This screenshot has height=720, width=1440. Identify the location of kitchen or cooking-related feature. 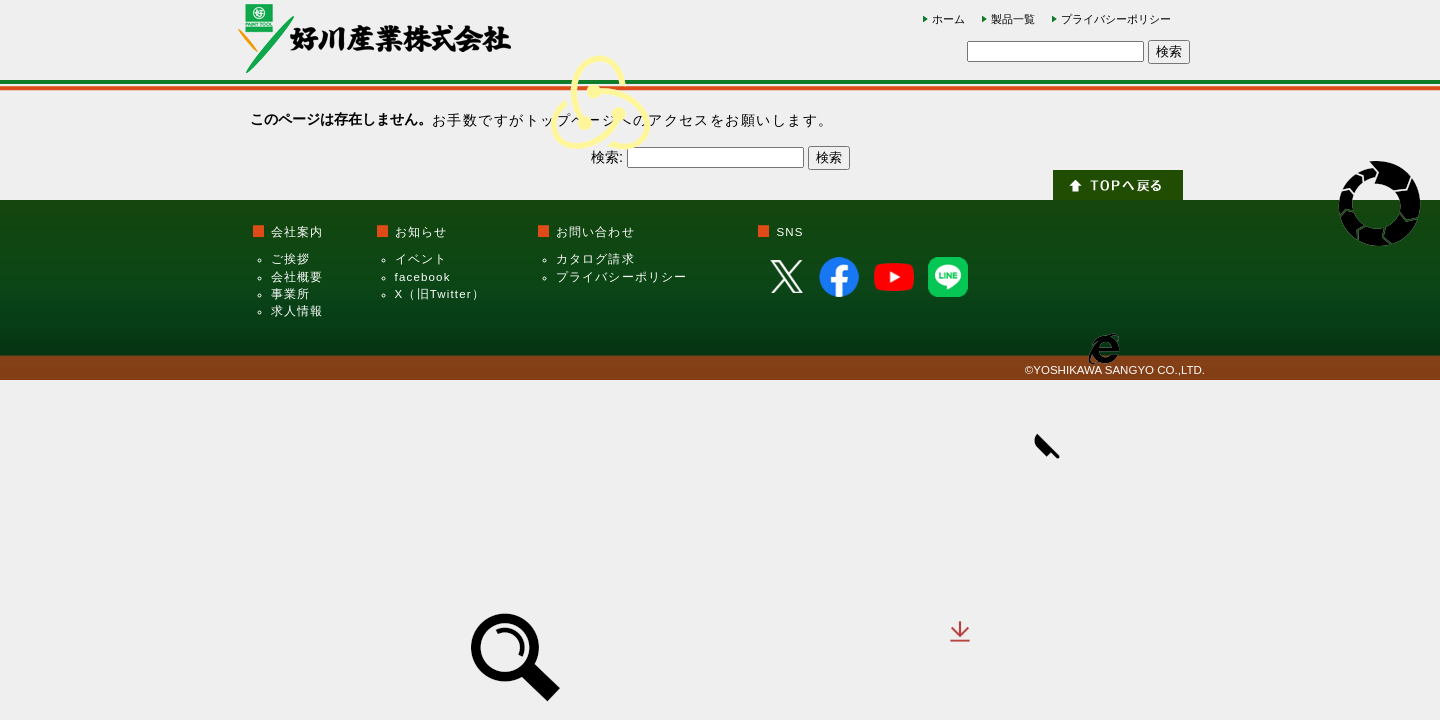
(1046, 446).